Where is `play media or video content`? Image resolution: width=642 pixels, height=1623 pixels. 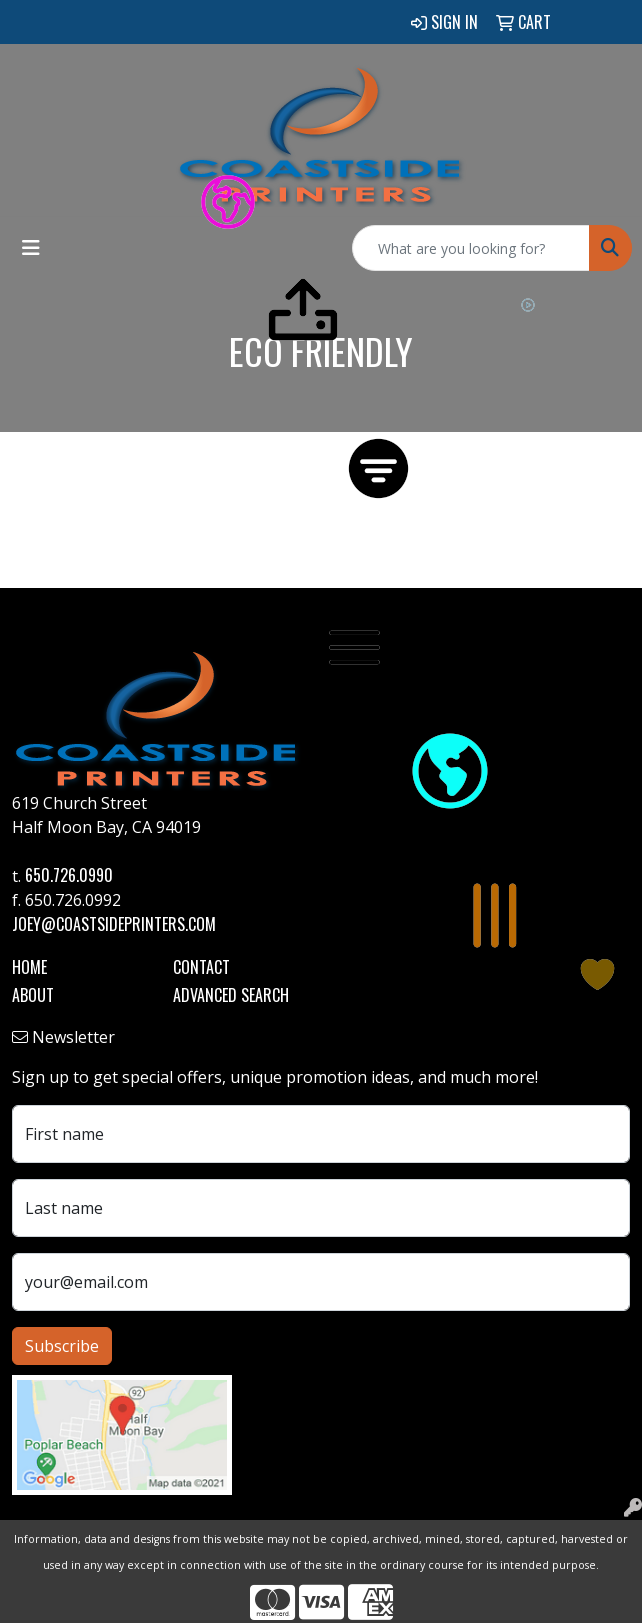 play media or video content is located at coordinates (528, 305).